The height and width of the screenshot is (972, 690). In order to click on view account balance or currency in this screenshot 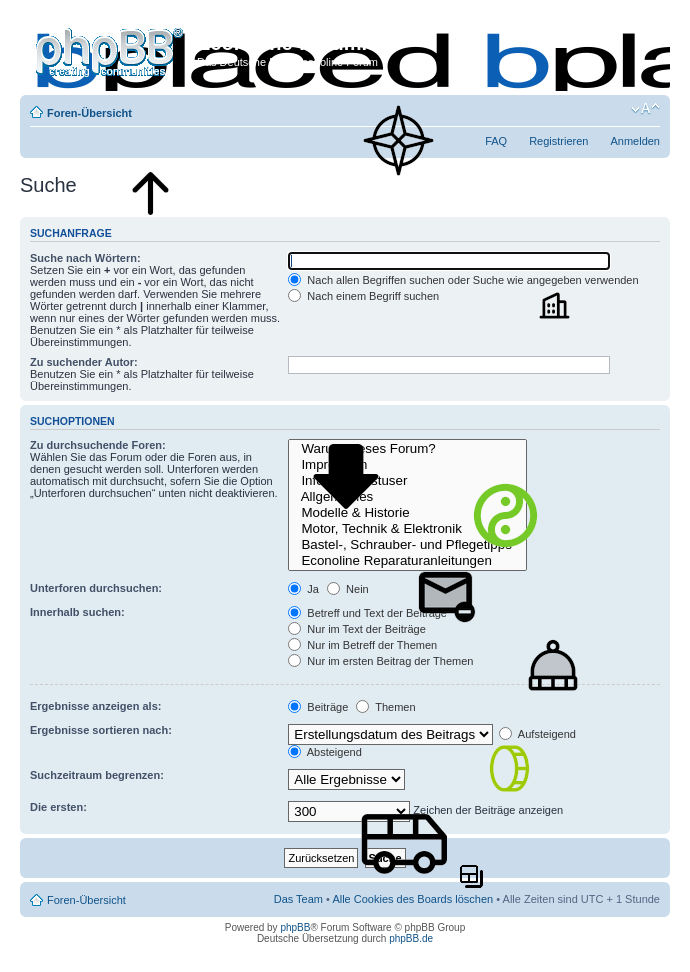, I will do `click(509, 768)`.